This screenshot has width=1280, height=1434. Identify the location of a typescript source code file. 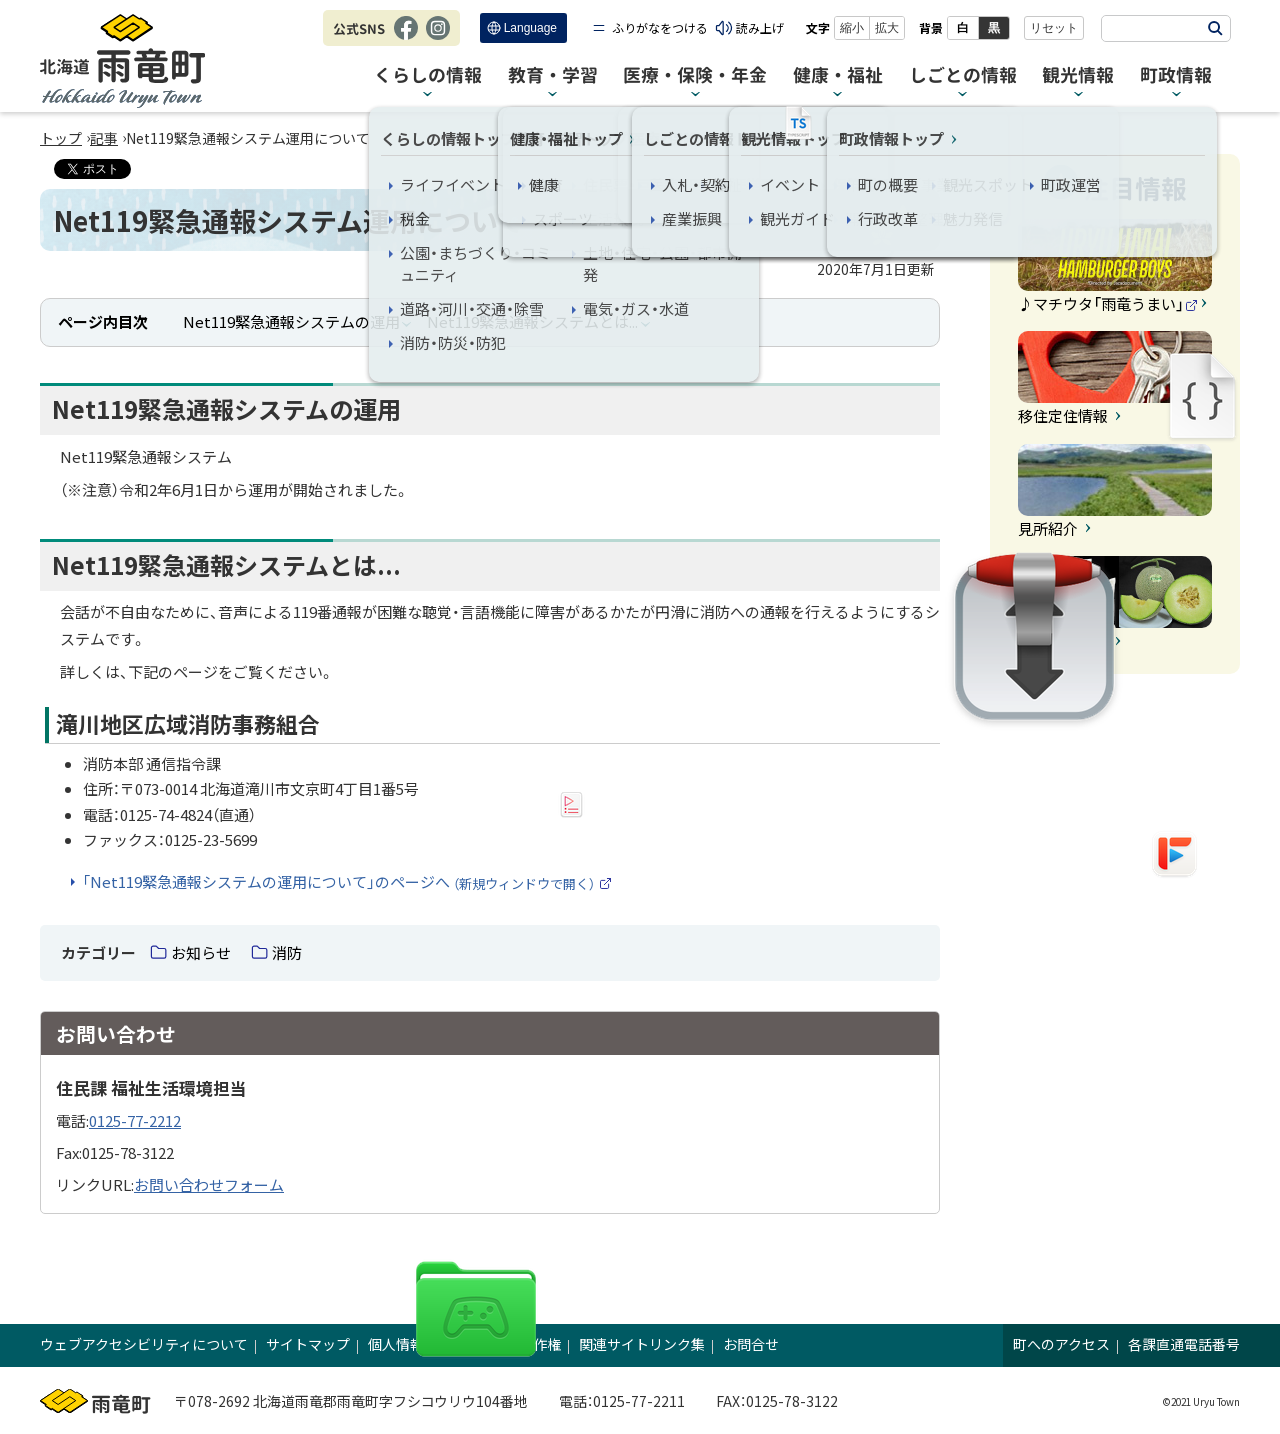
(798, 123).